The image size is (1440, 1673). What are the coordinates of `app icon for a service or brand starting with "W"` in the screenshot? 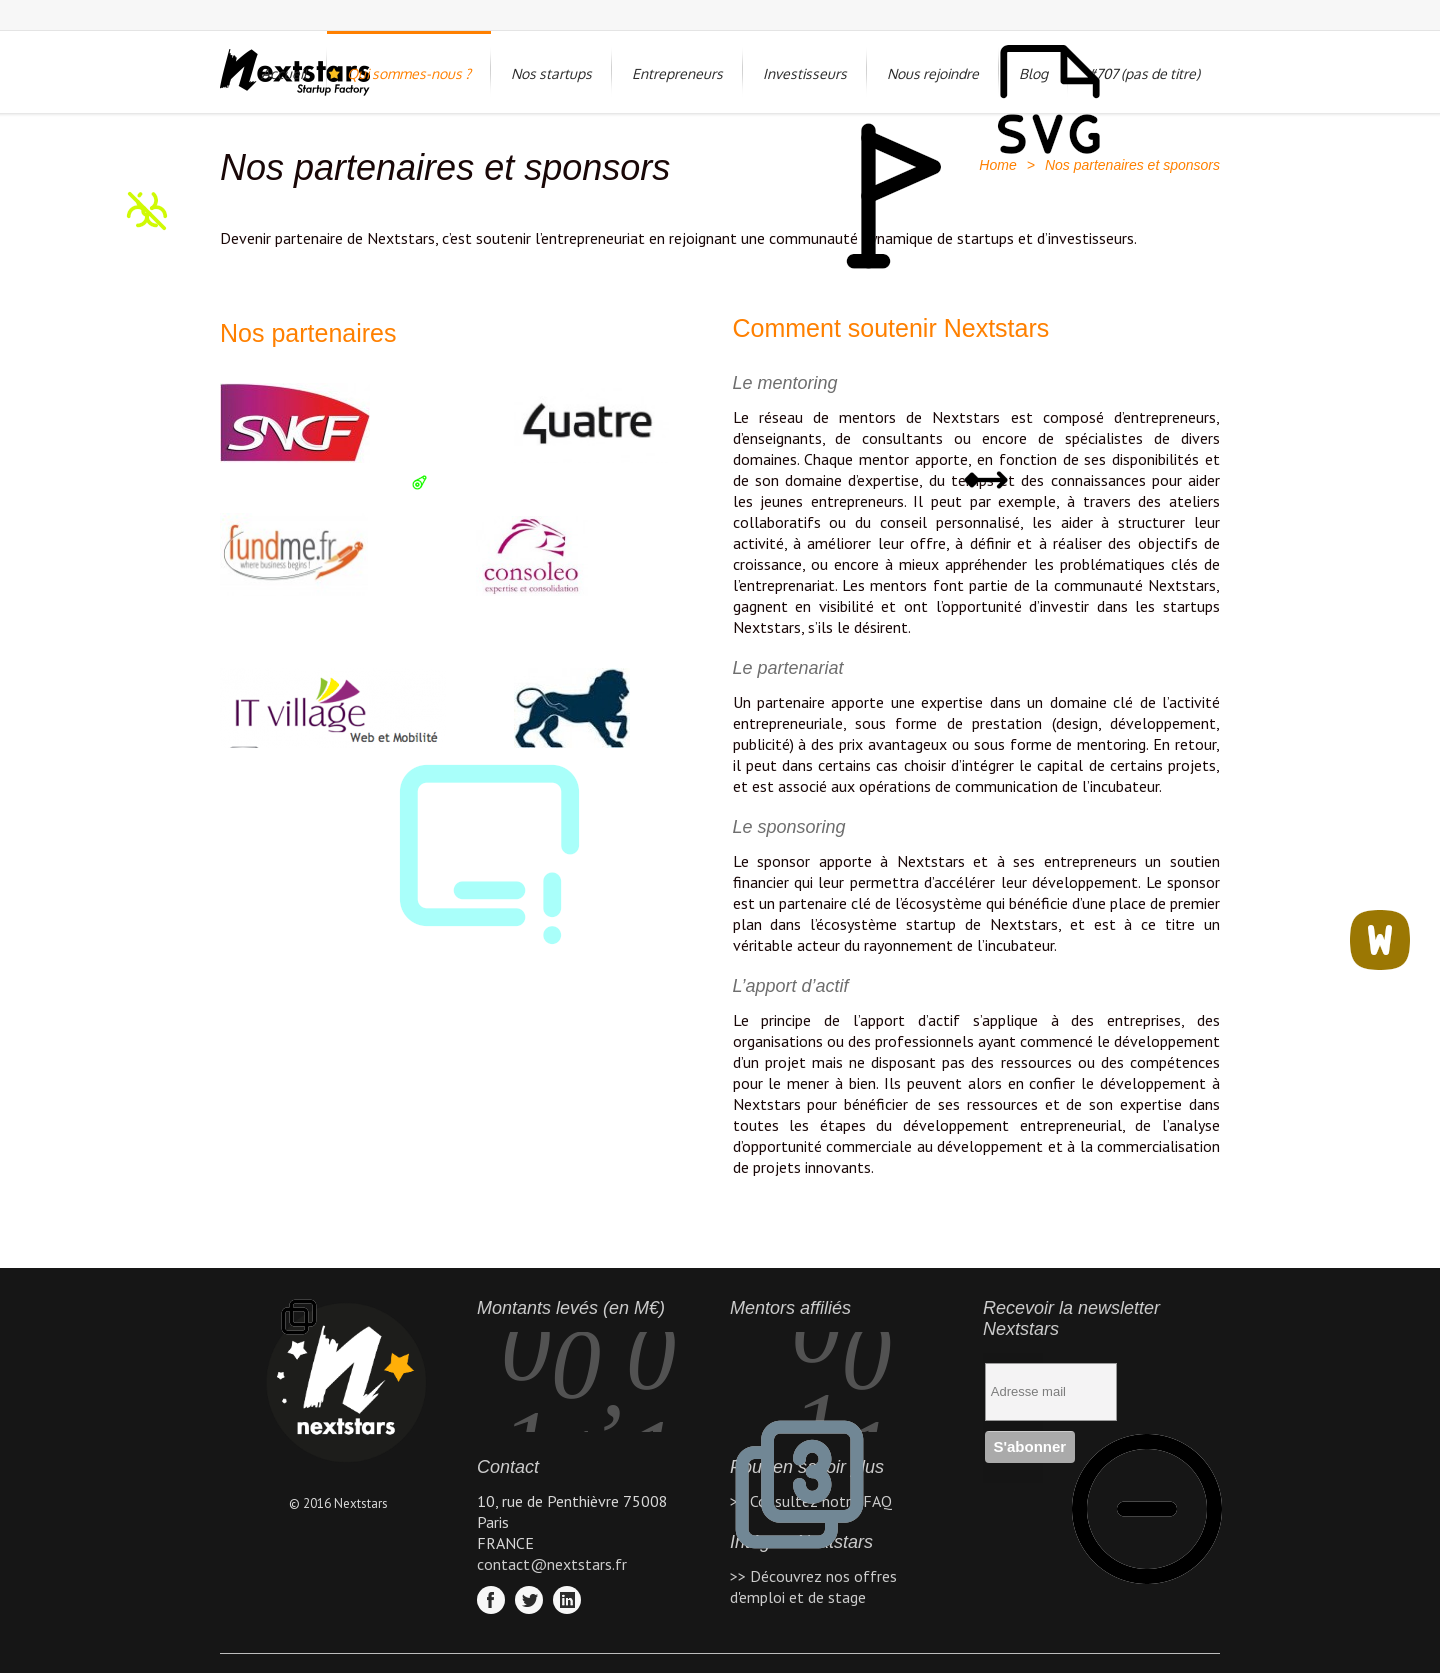 It's located at (1380, 940).